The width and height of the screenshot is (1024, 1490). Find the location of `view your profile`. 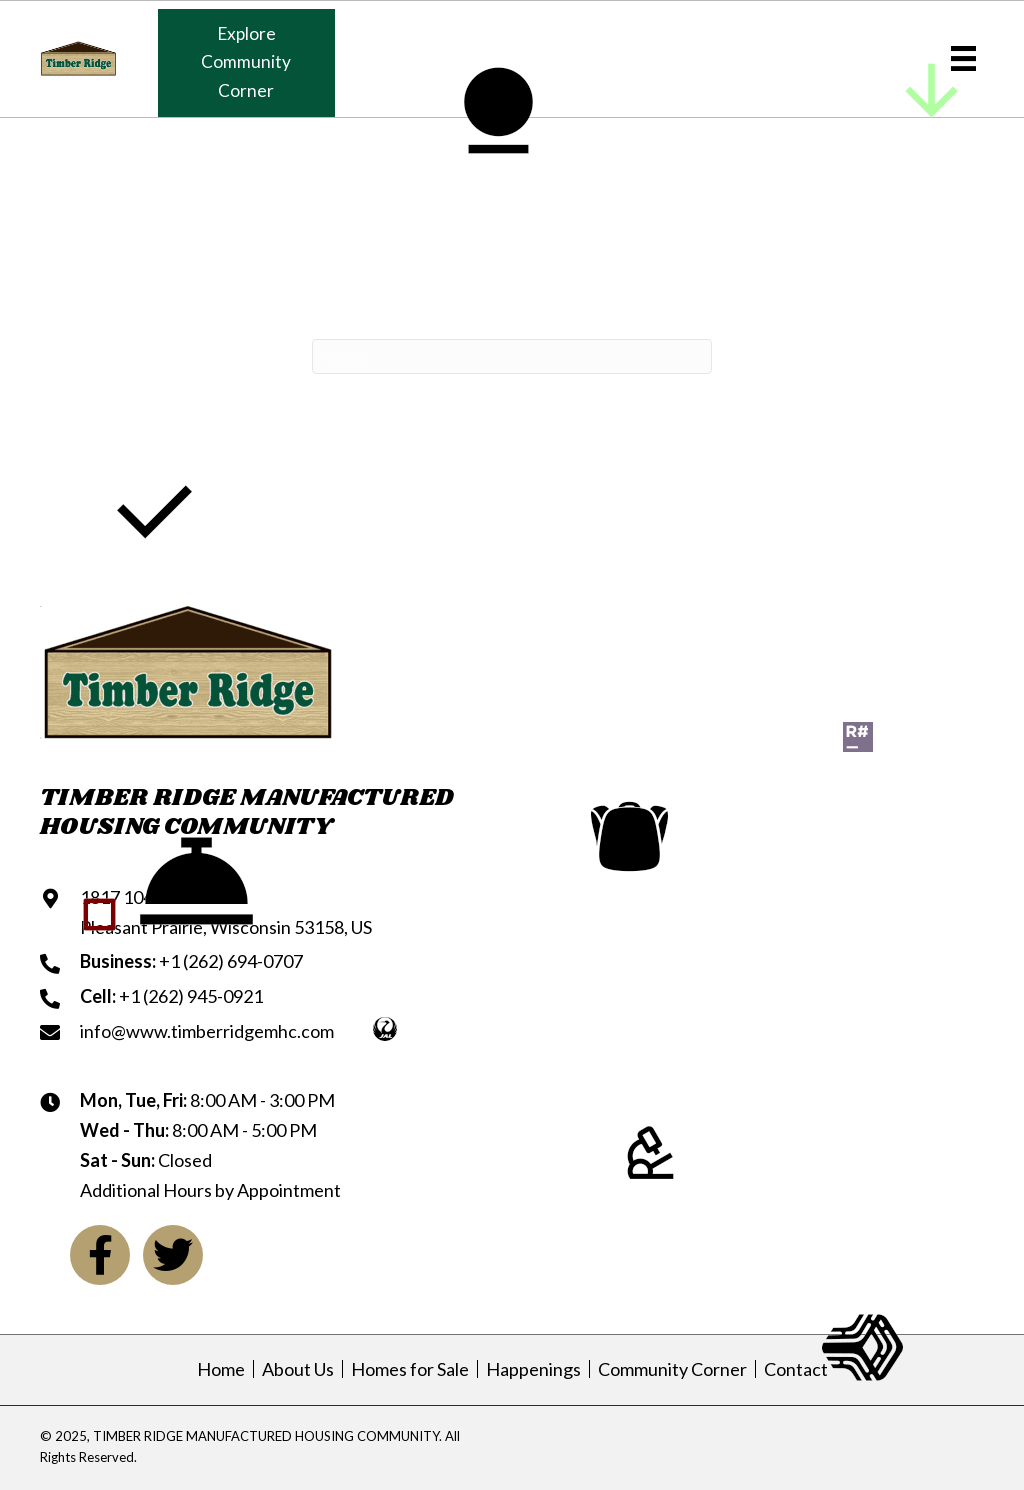

view your profile is located at coordinates (498, 110).